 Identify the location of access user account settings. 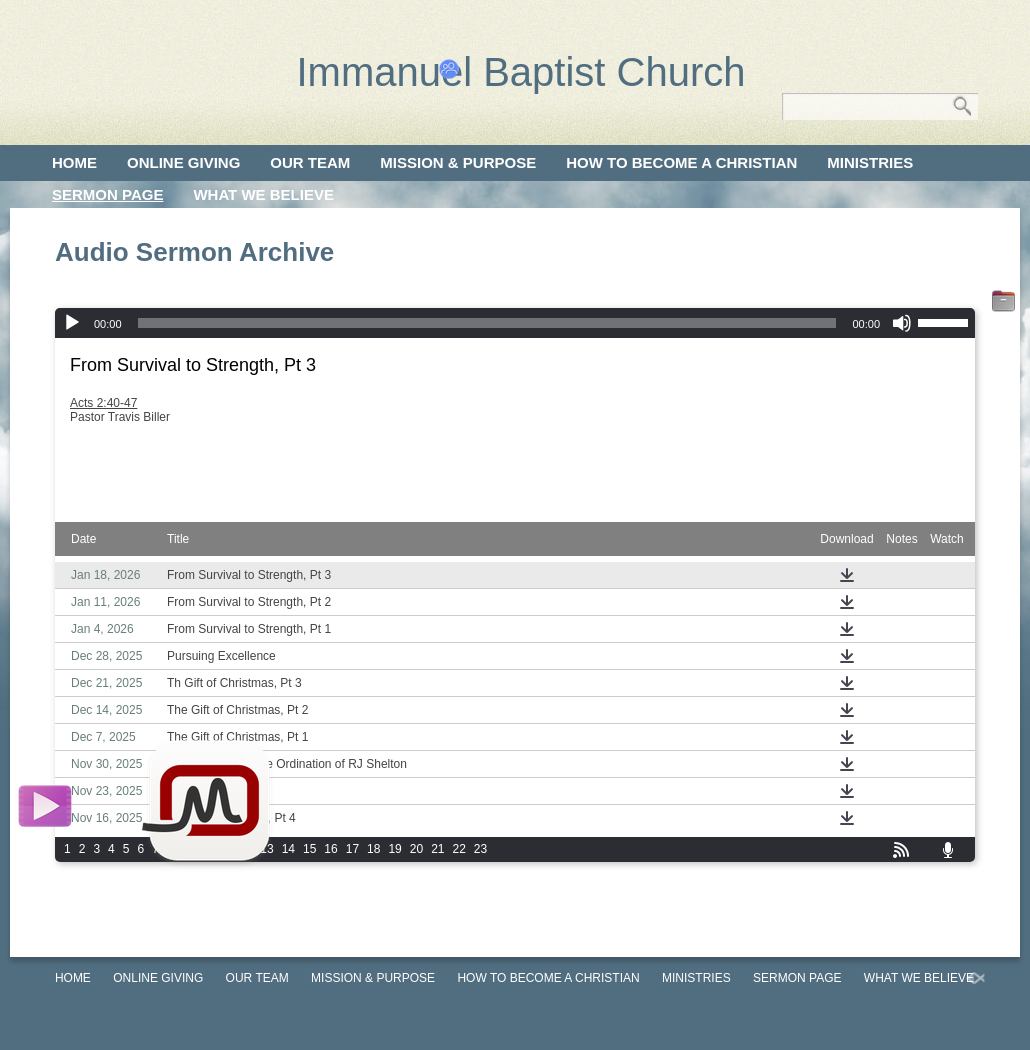
(449, 69).